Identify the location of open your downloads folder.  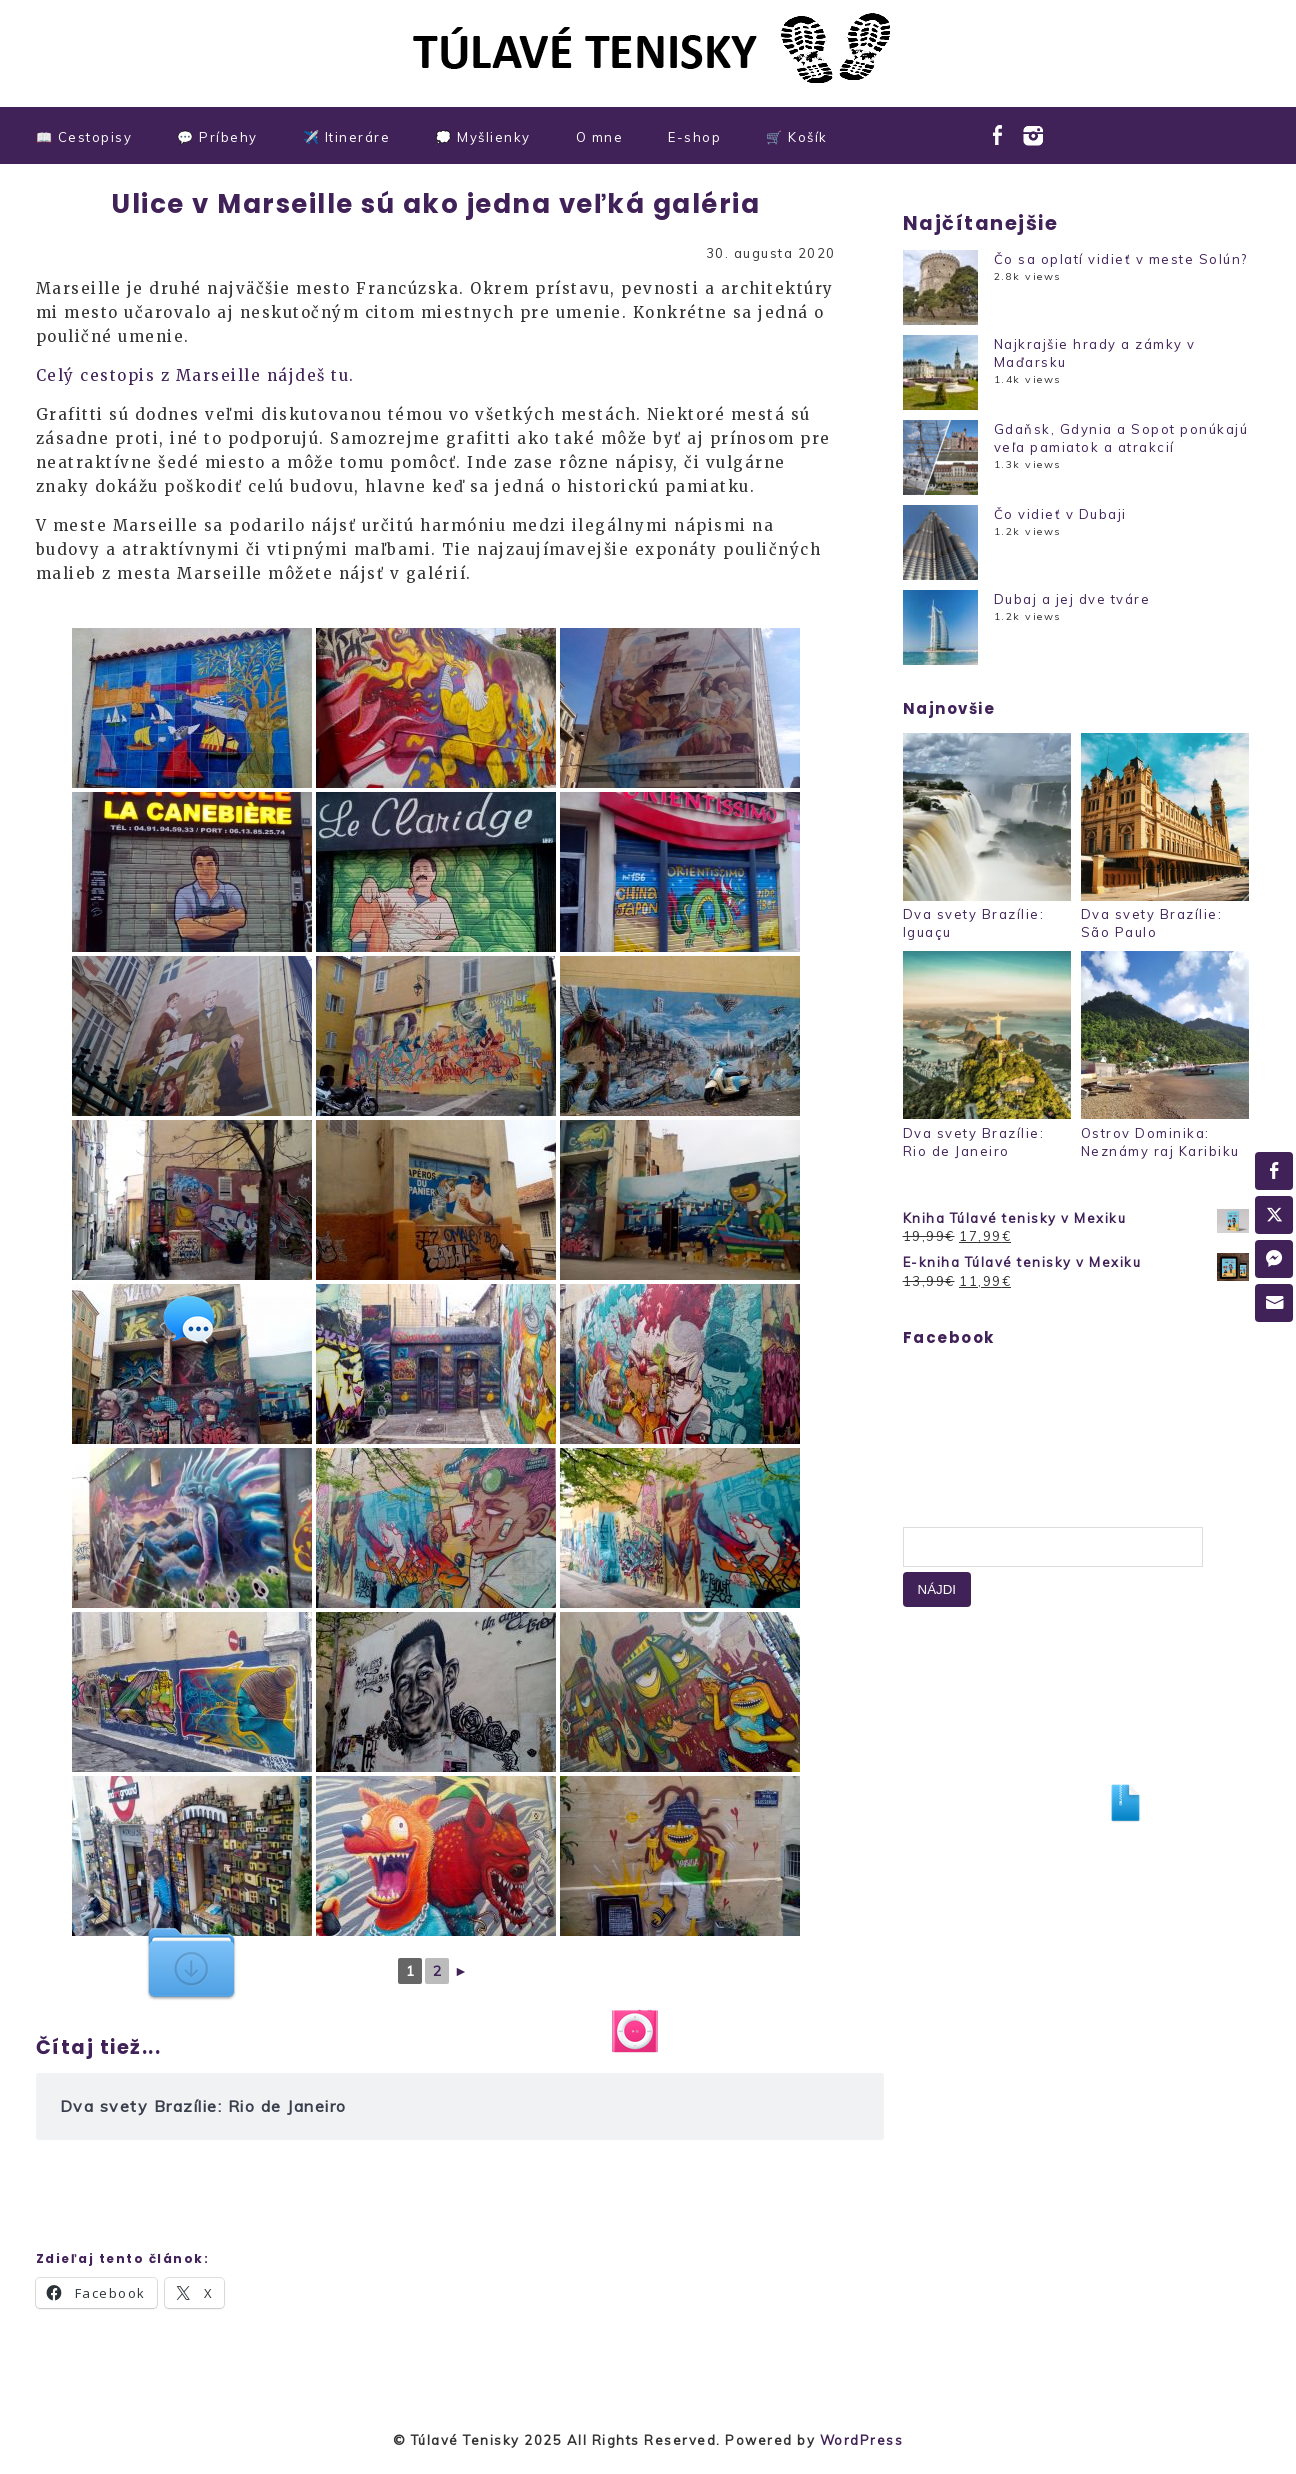
(191, 1962).